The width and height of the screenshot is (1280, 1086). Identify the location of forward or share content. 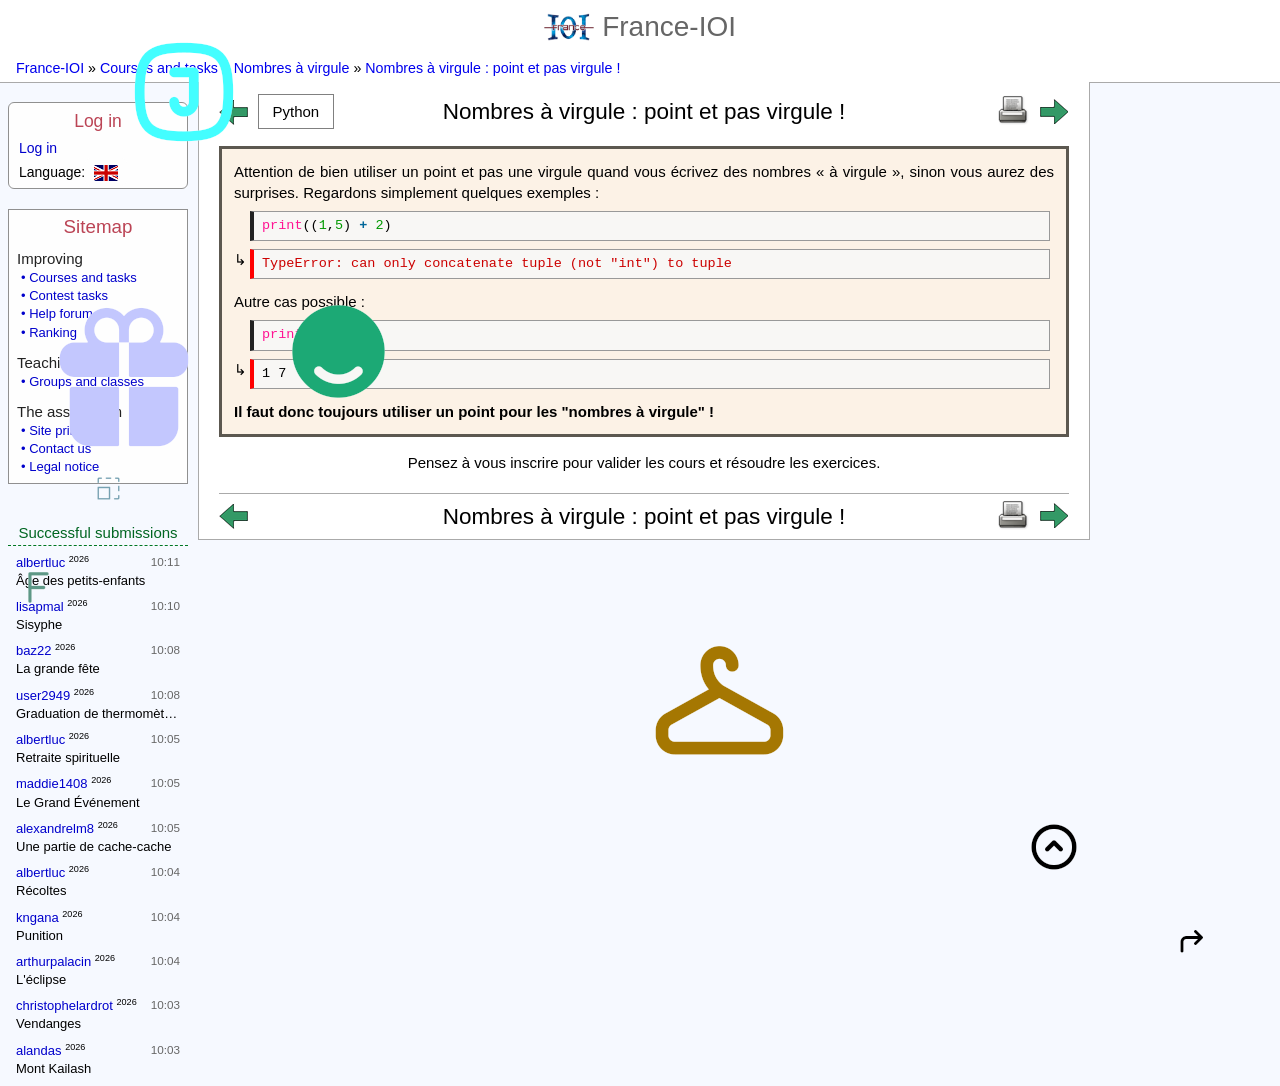
(1191, 942).